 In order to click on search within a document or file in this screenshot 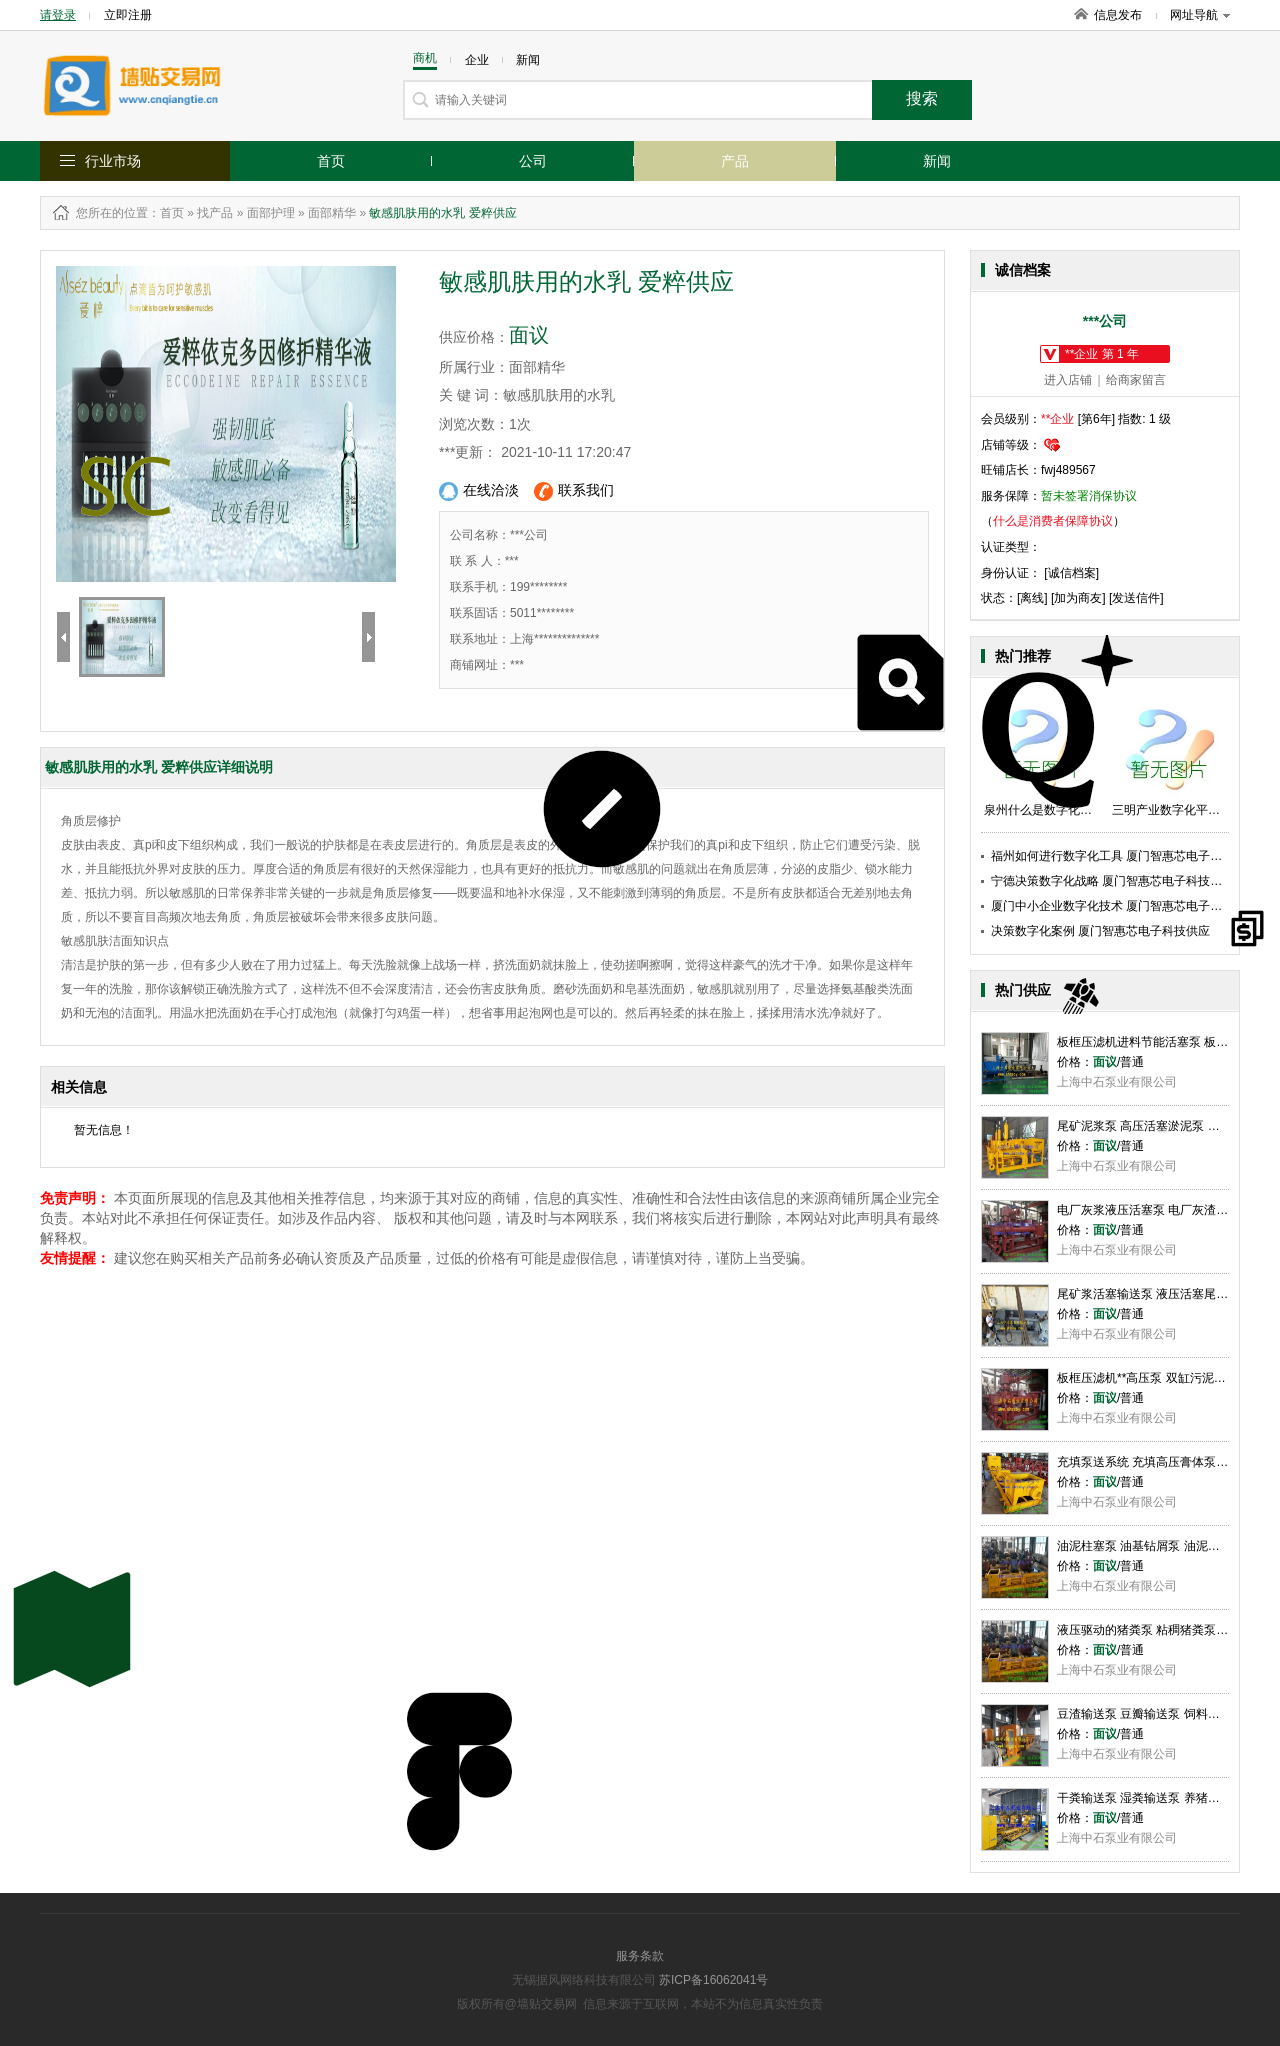, I will do `click(900, 682)`.